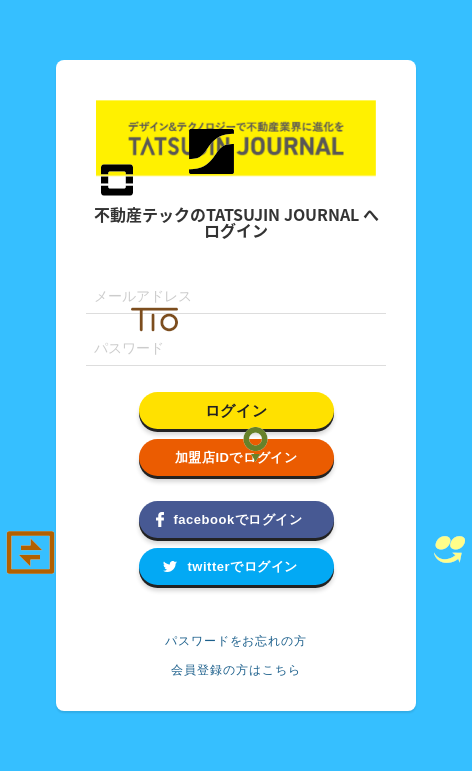  Describe the element at coordinates (117, 180) in the screenshot. I see `openstack cloud platform logo` at that location.